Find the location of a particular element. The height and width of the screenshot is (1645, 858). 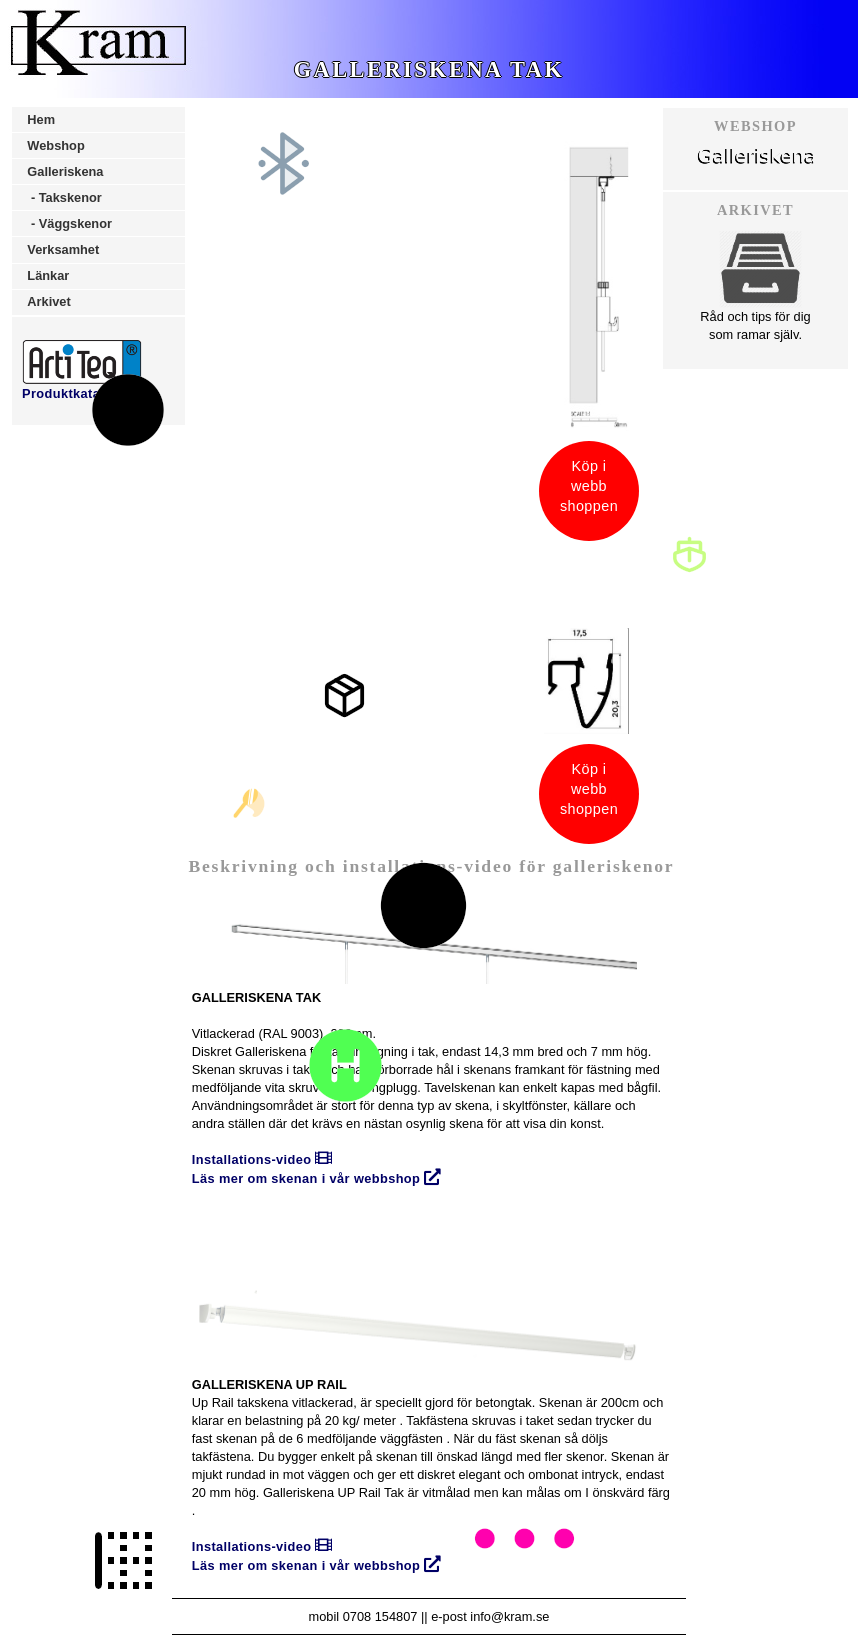

bluetooth device connected is located at coordinates (282, 163).